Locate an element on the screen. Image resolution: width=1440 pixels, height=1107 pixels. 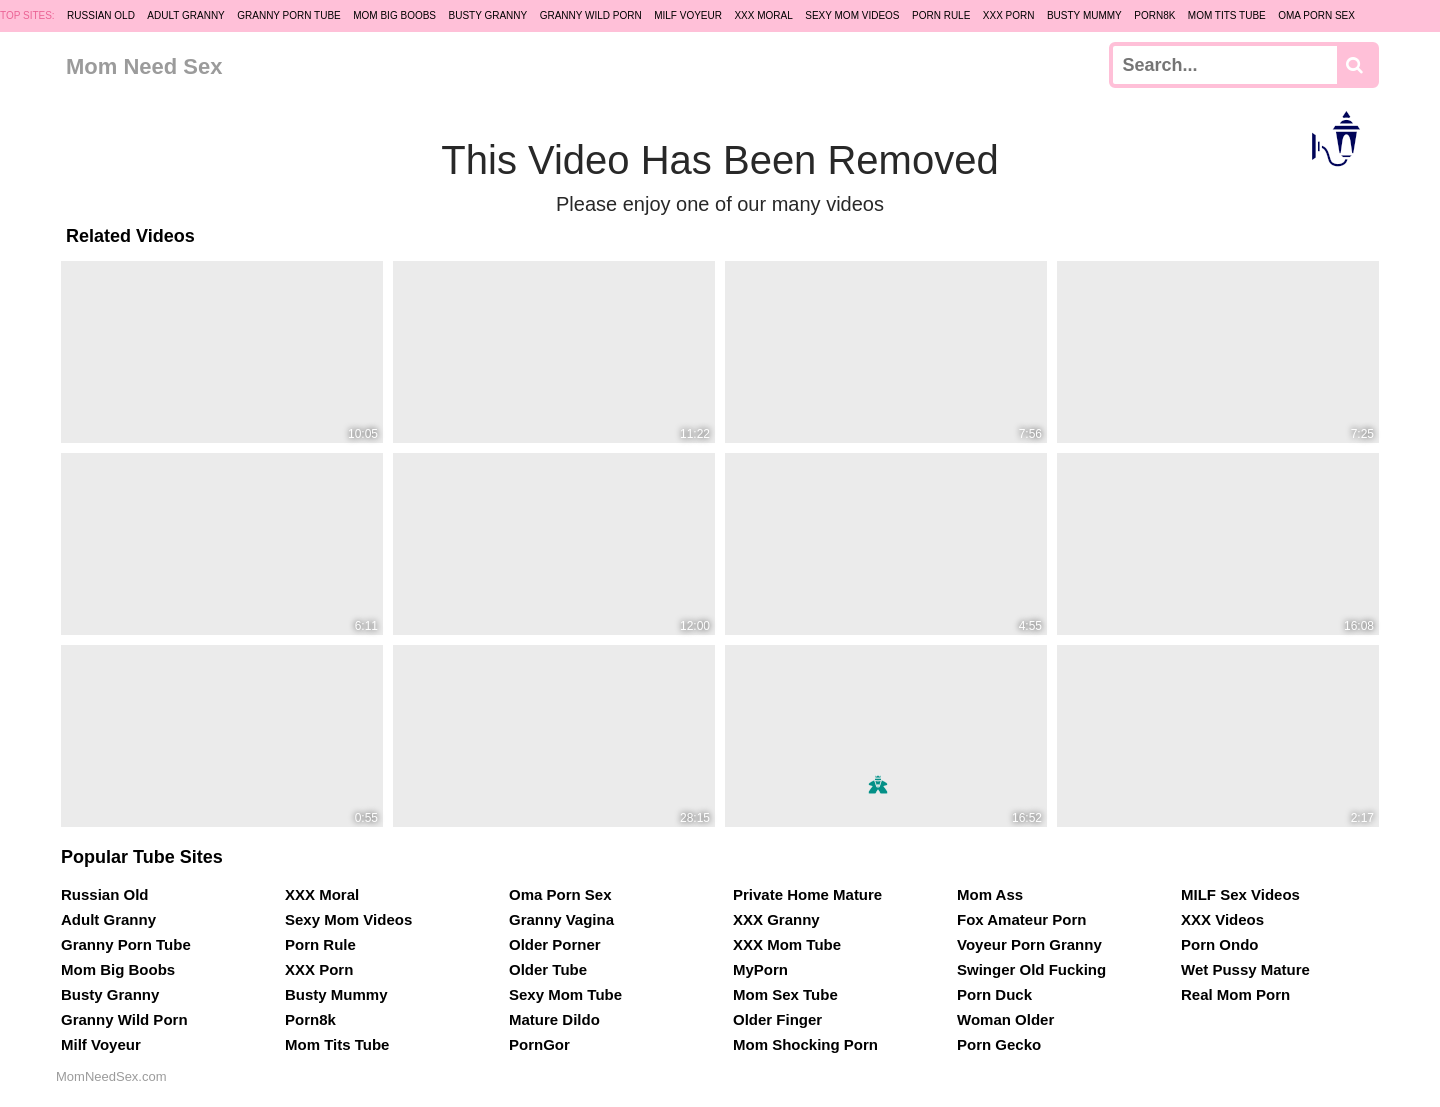
select the king piece in a board game is located at coordinates (878, 785).